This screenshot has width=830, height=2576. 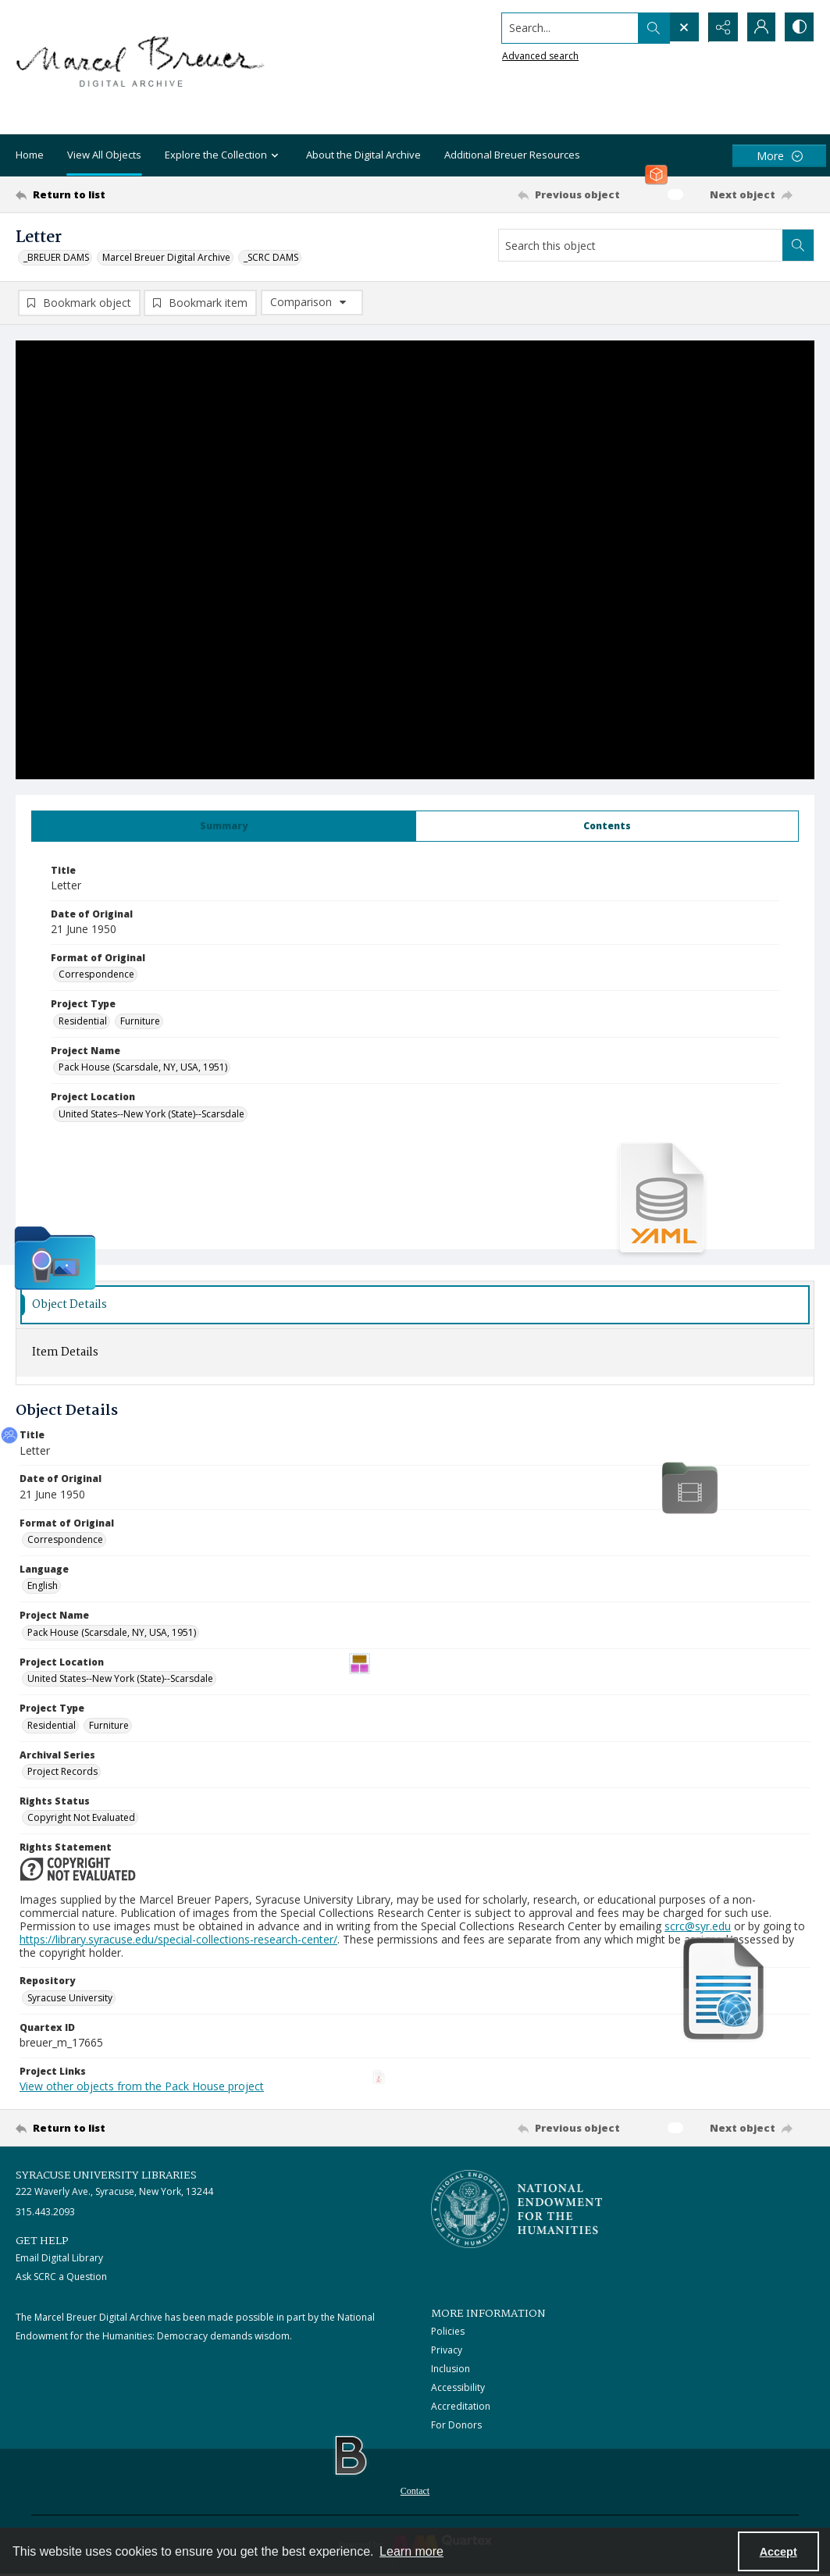 What do you see at coordinates (689, 1488) in the screenshot?
I see `open your videos folder` at bounding box center [689, 1488].